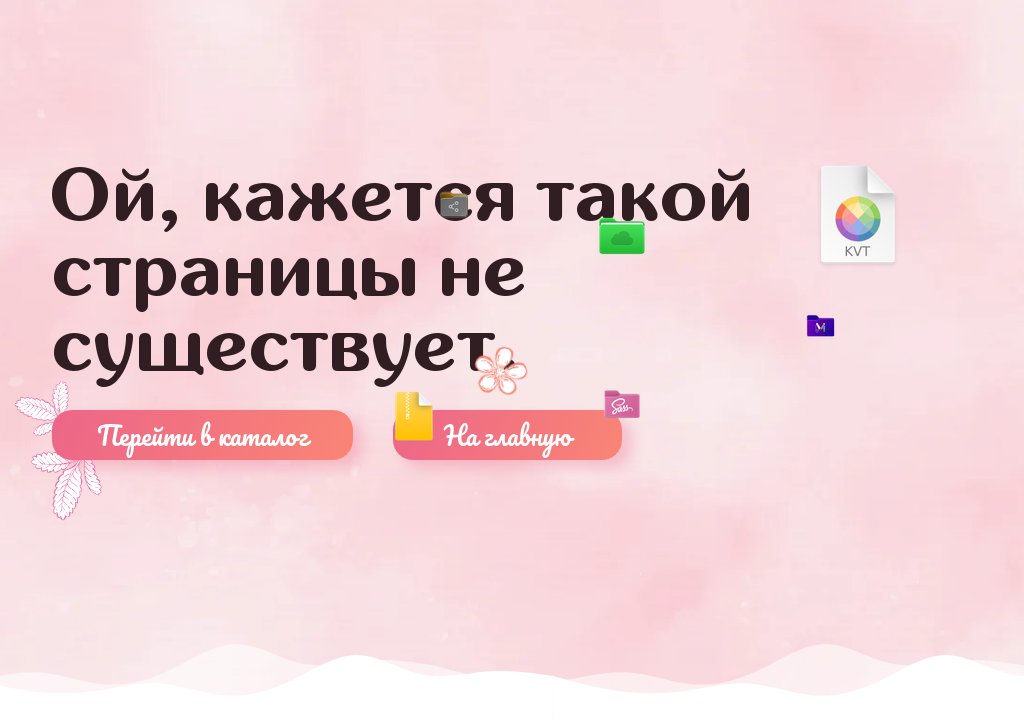 Image resolution: width=1024 pixels, height=720 pixels. Describe the element at coordinates (820, 326) in the screenshot. I see `open wondershare mockitt project files` at that location.